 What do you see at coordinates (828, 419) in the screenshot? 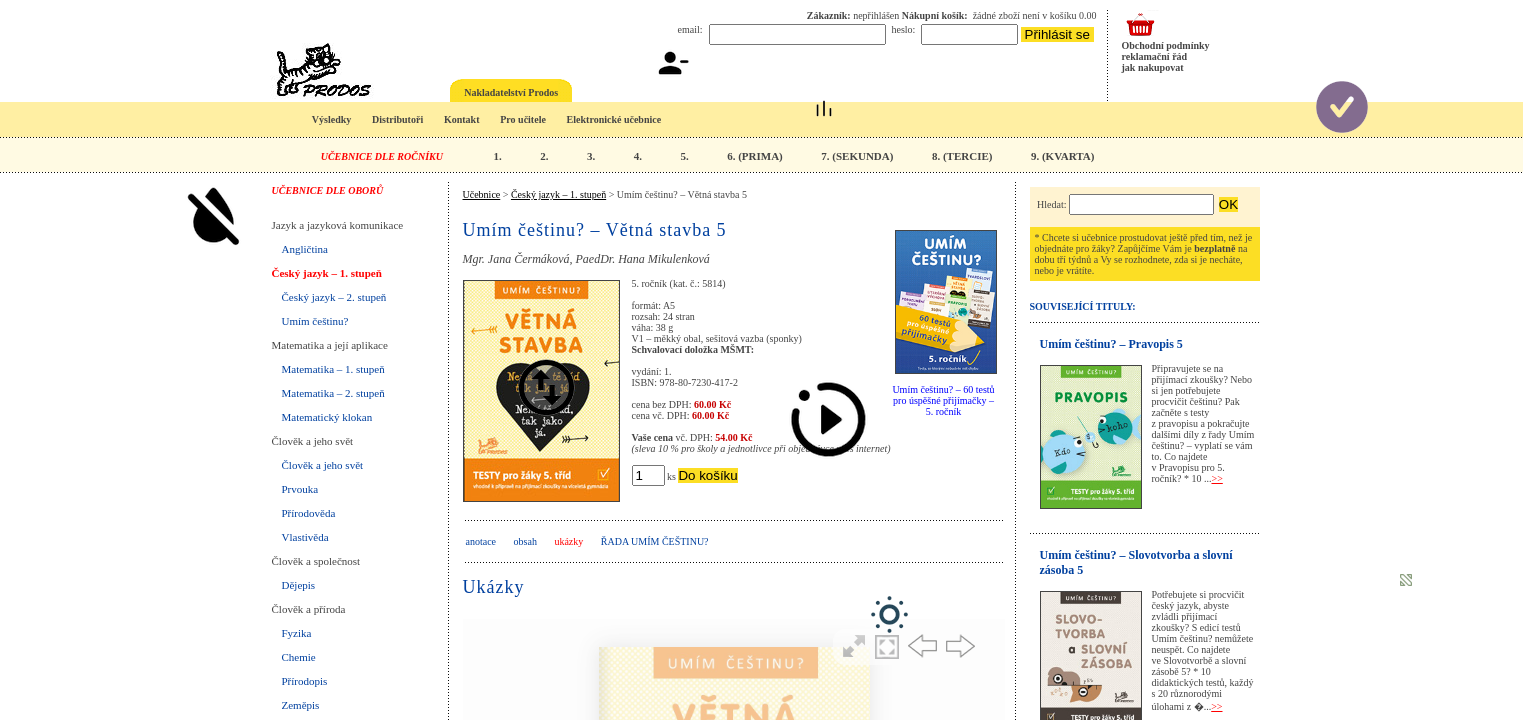
I see `enable motion photos capture` at bounding box center [828, 419].